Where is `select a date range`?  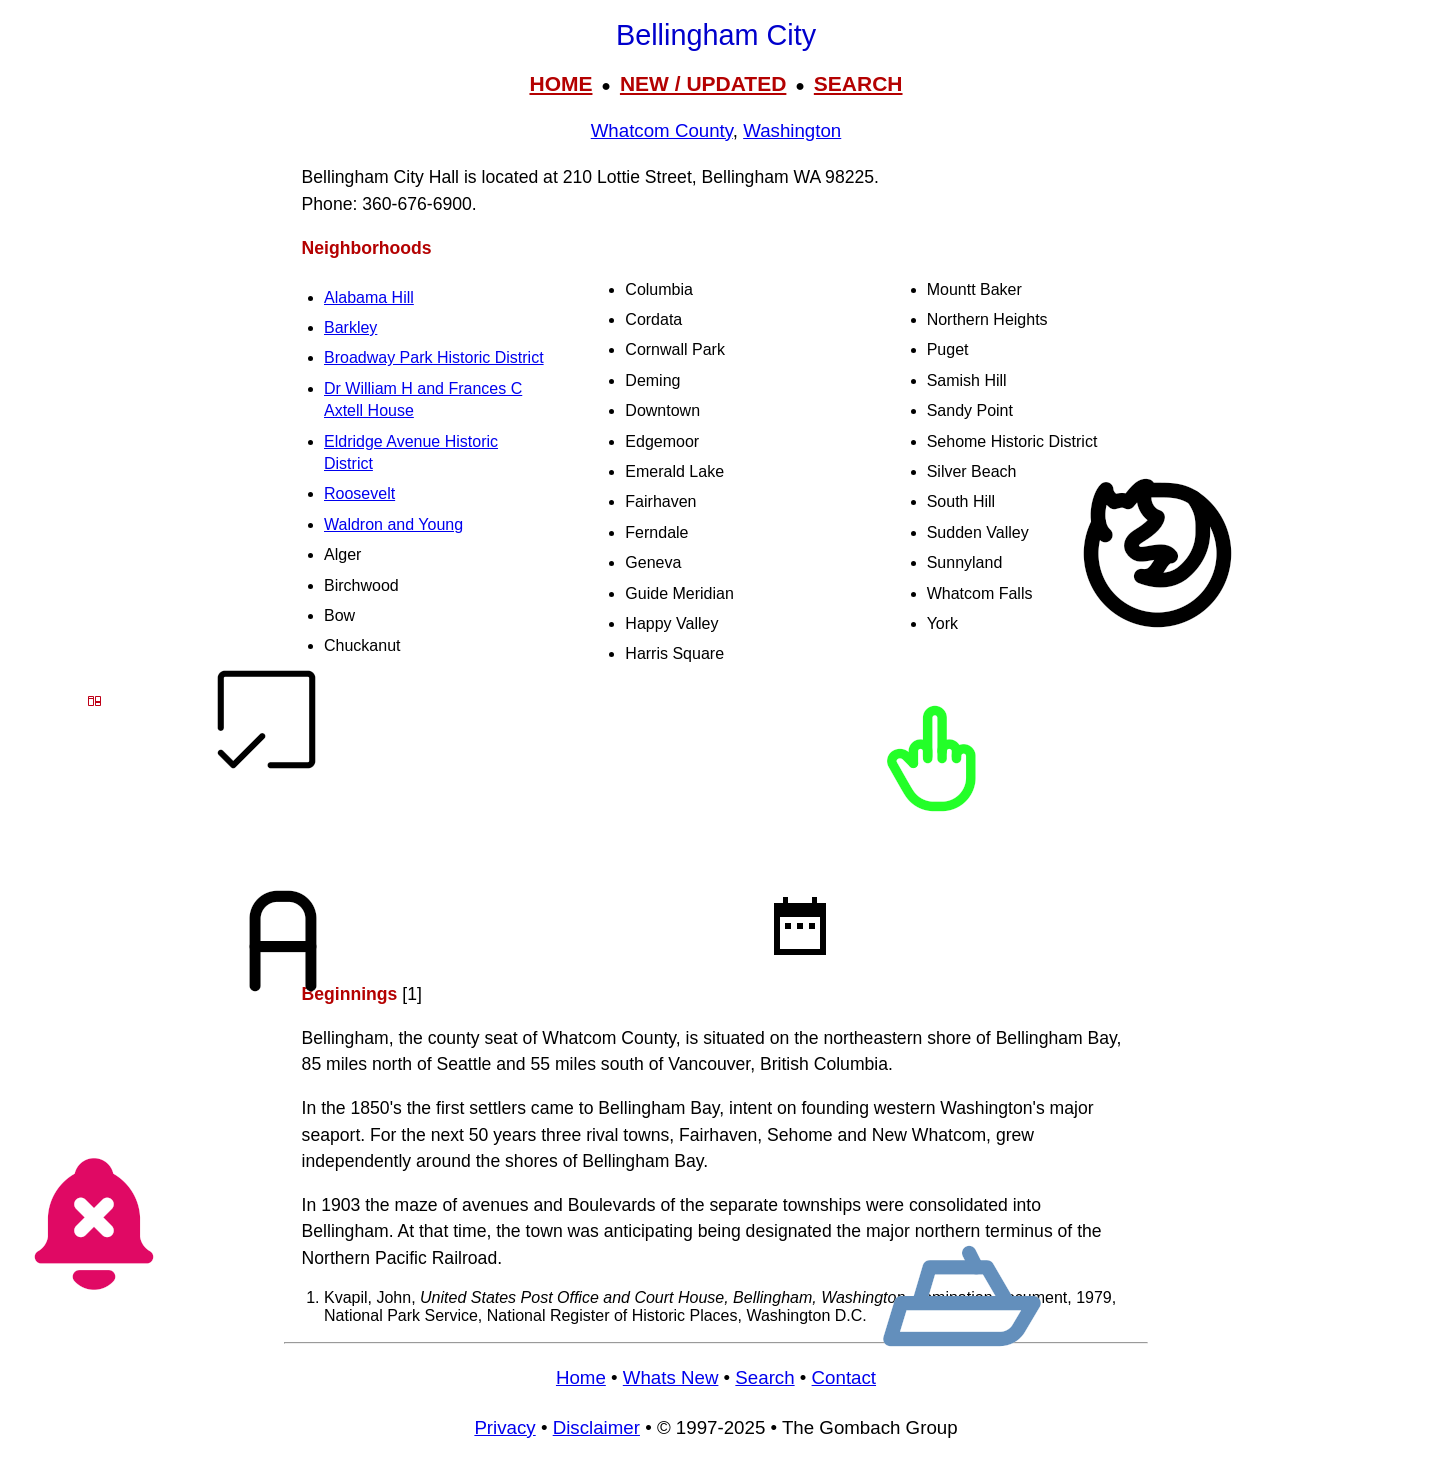
select a date range is located at coordinates (800, 926).